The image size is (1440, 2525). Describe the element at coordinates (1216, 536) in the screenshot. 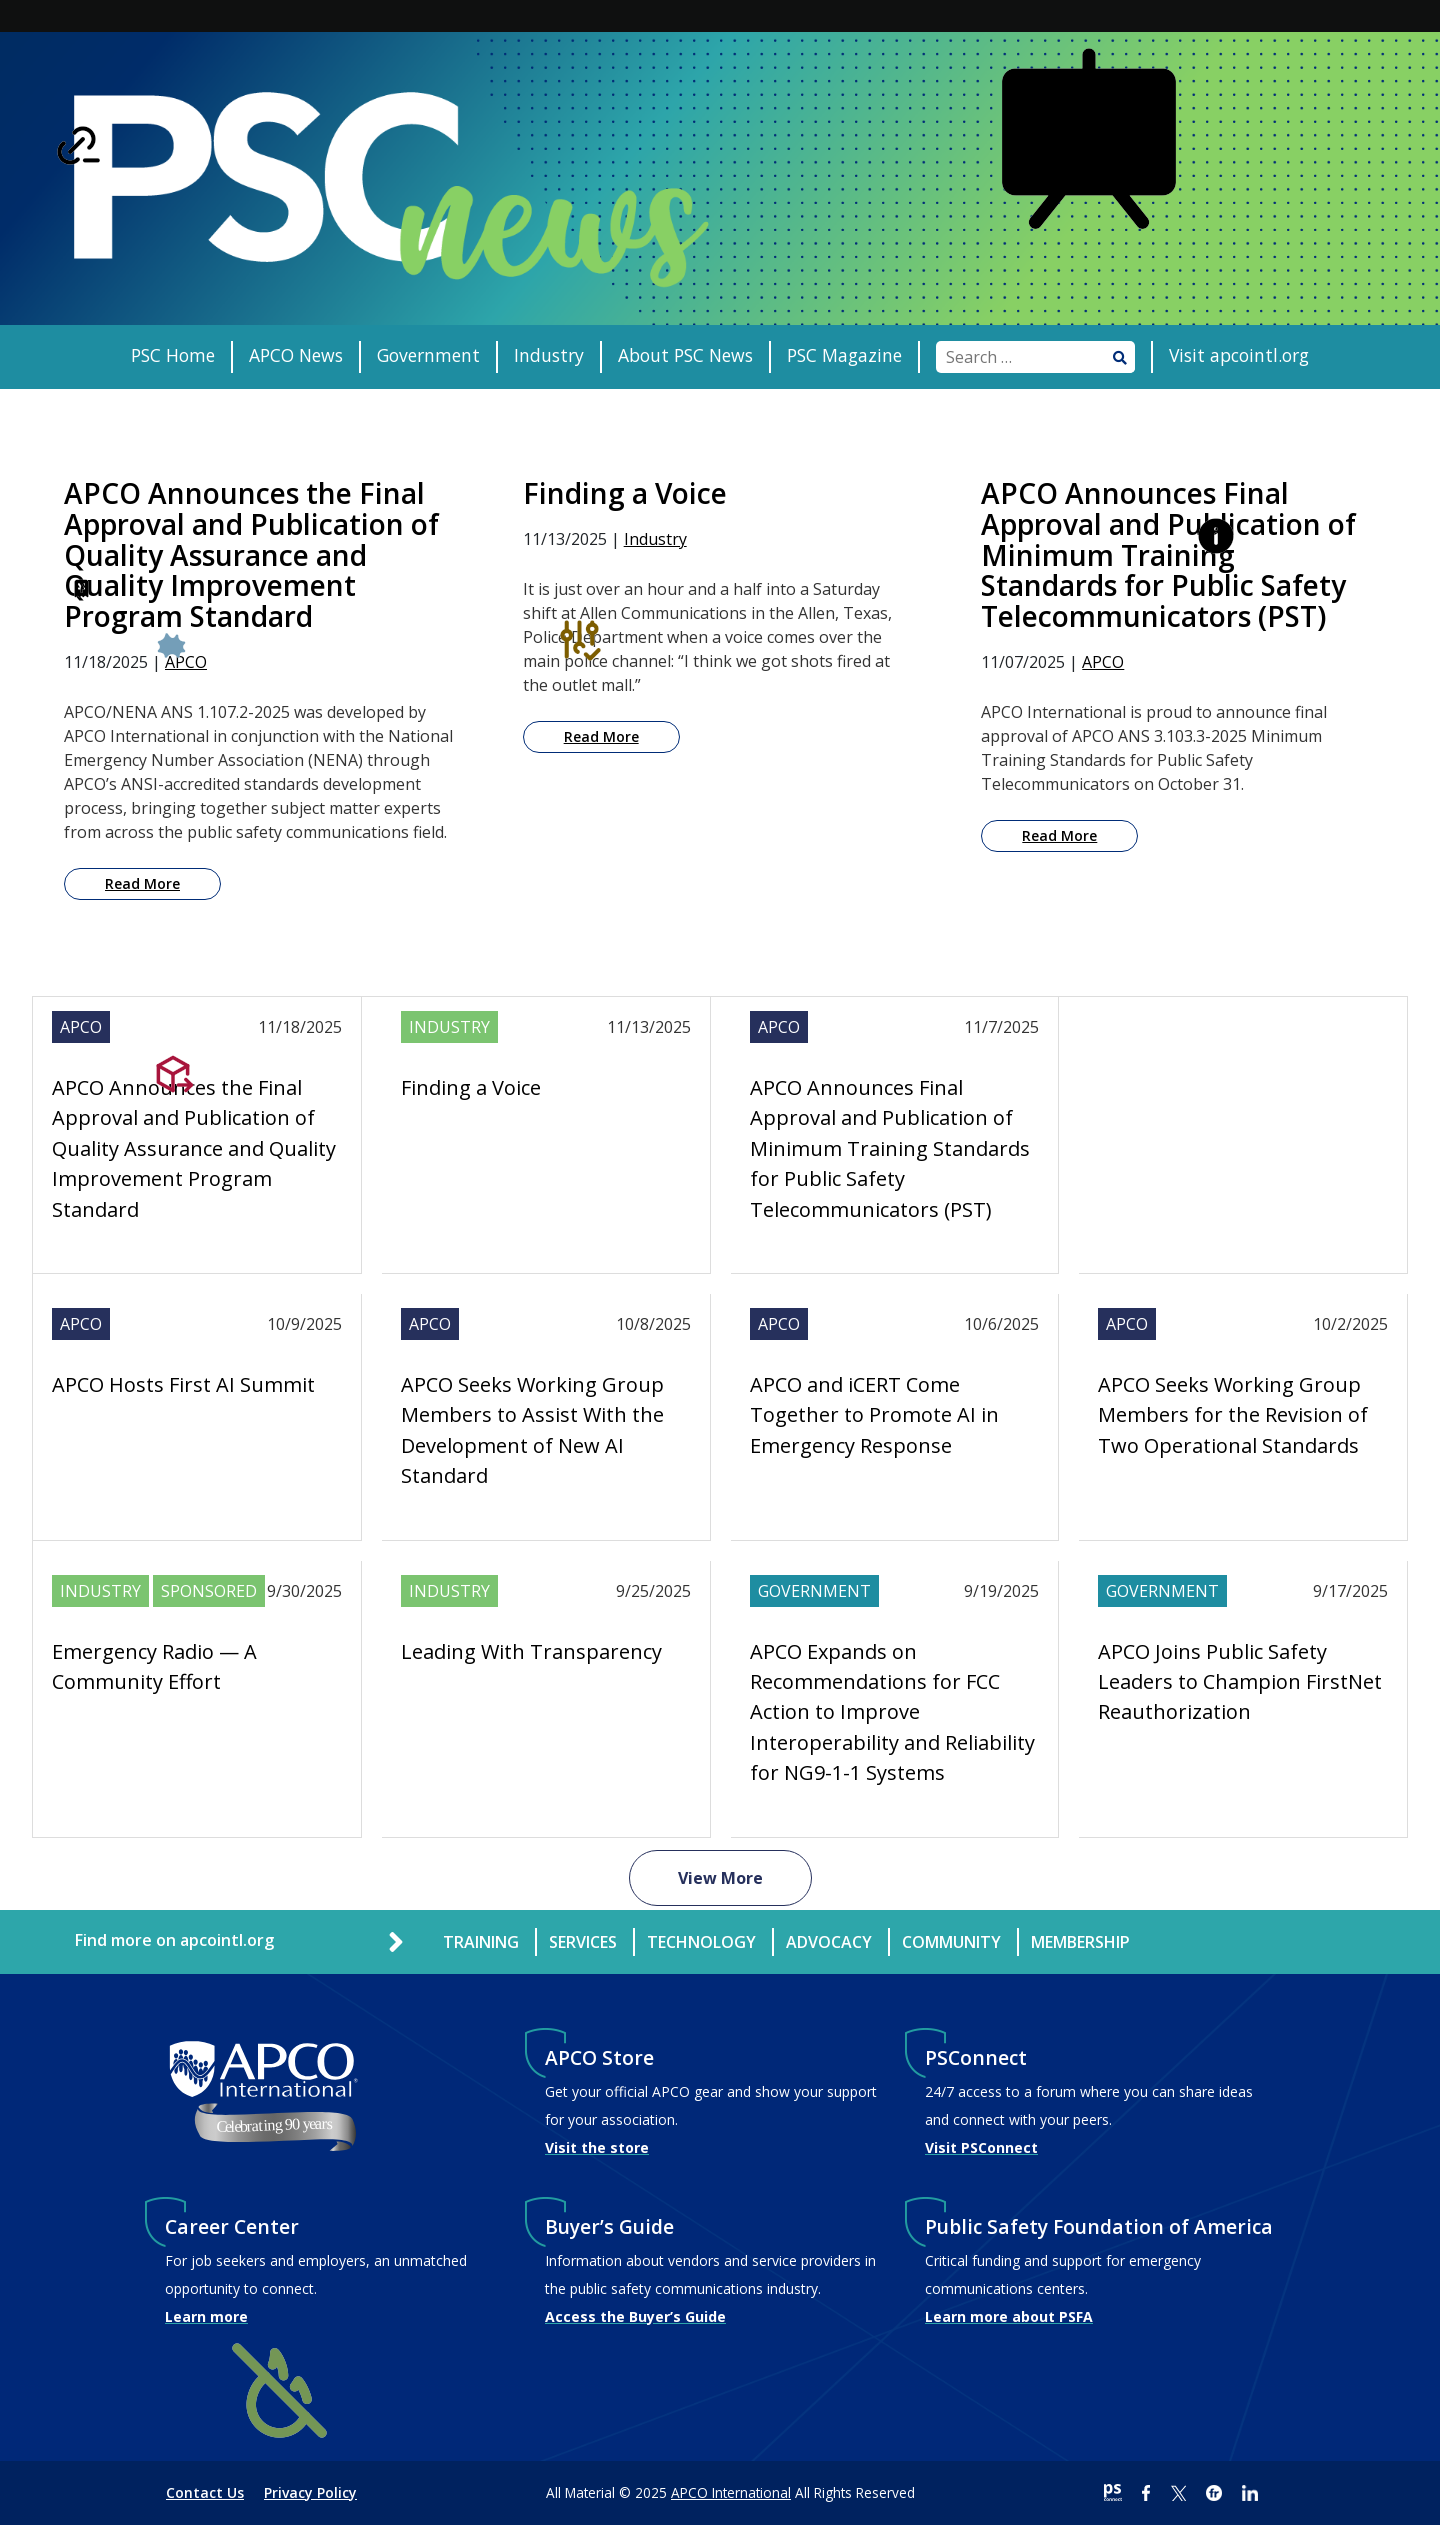

I see `view more information or details` at that location.